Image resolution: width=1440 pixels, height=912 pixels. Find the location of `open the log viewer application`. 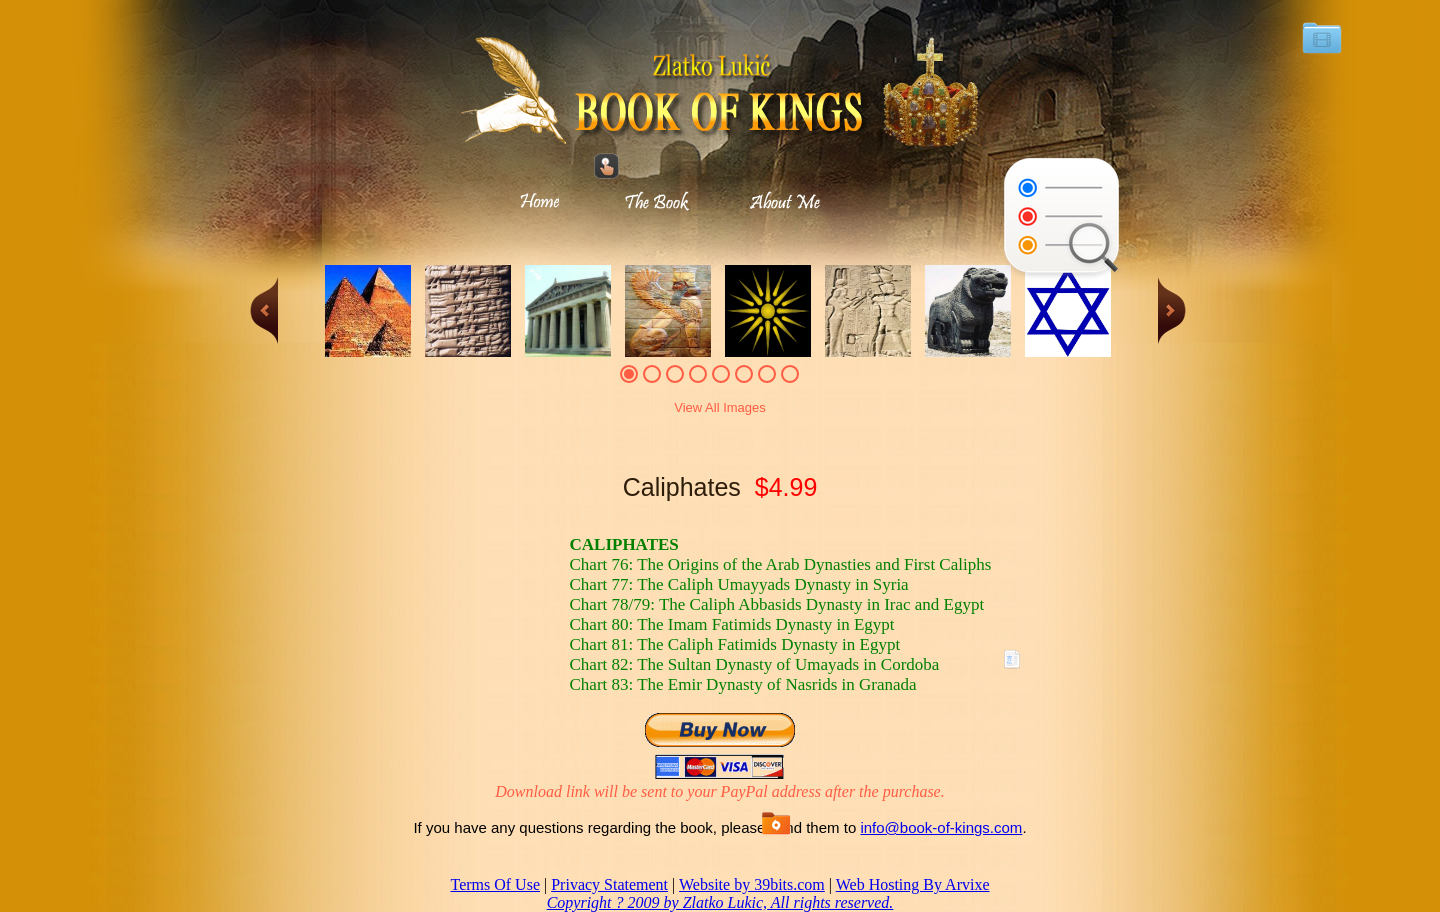

open the log viewer application is located at coordinates (1061, 215).